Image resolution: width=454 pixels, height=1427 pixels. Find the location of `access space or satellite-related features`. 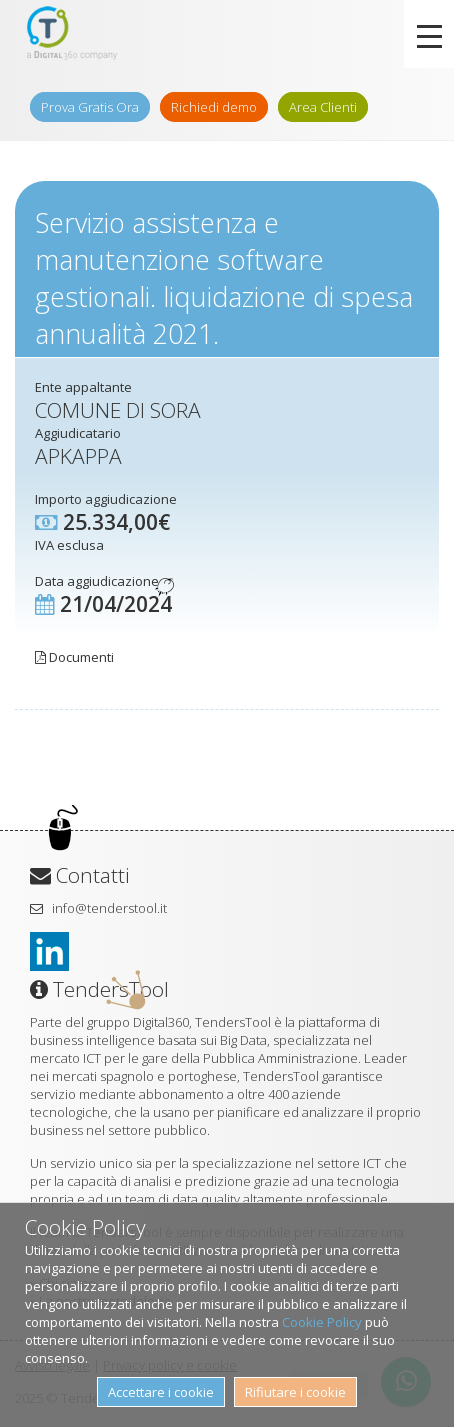

access space or satellite-related features is located at coordinates (126, 990).